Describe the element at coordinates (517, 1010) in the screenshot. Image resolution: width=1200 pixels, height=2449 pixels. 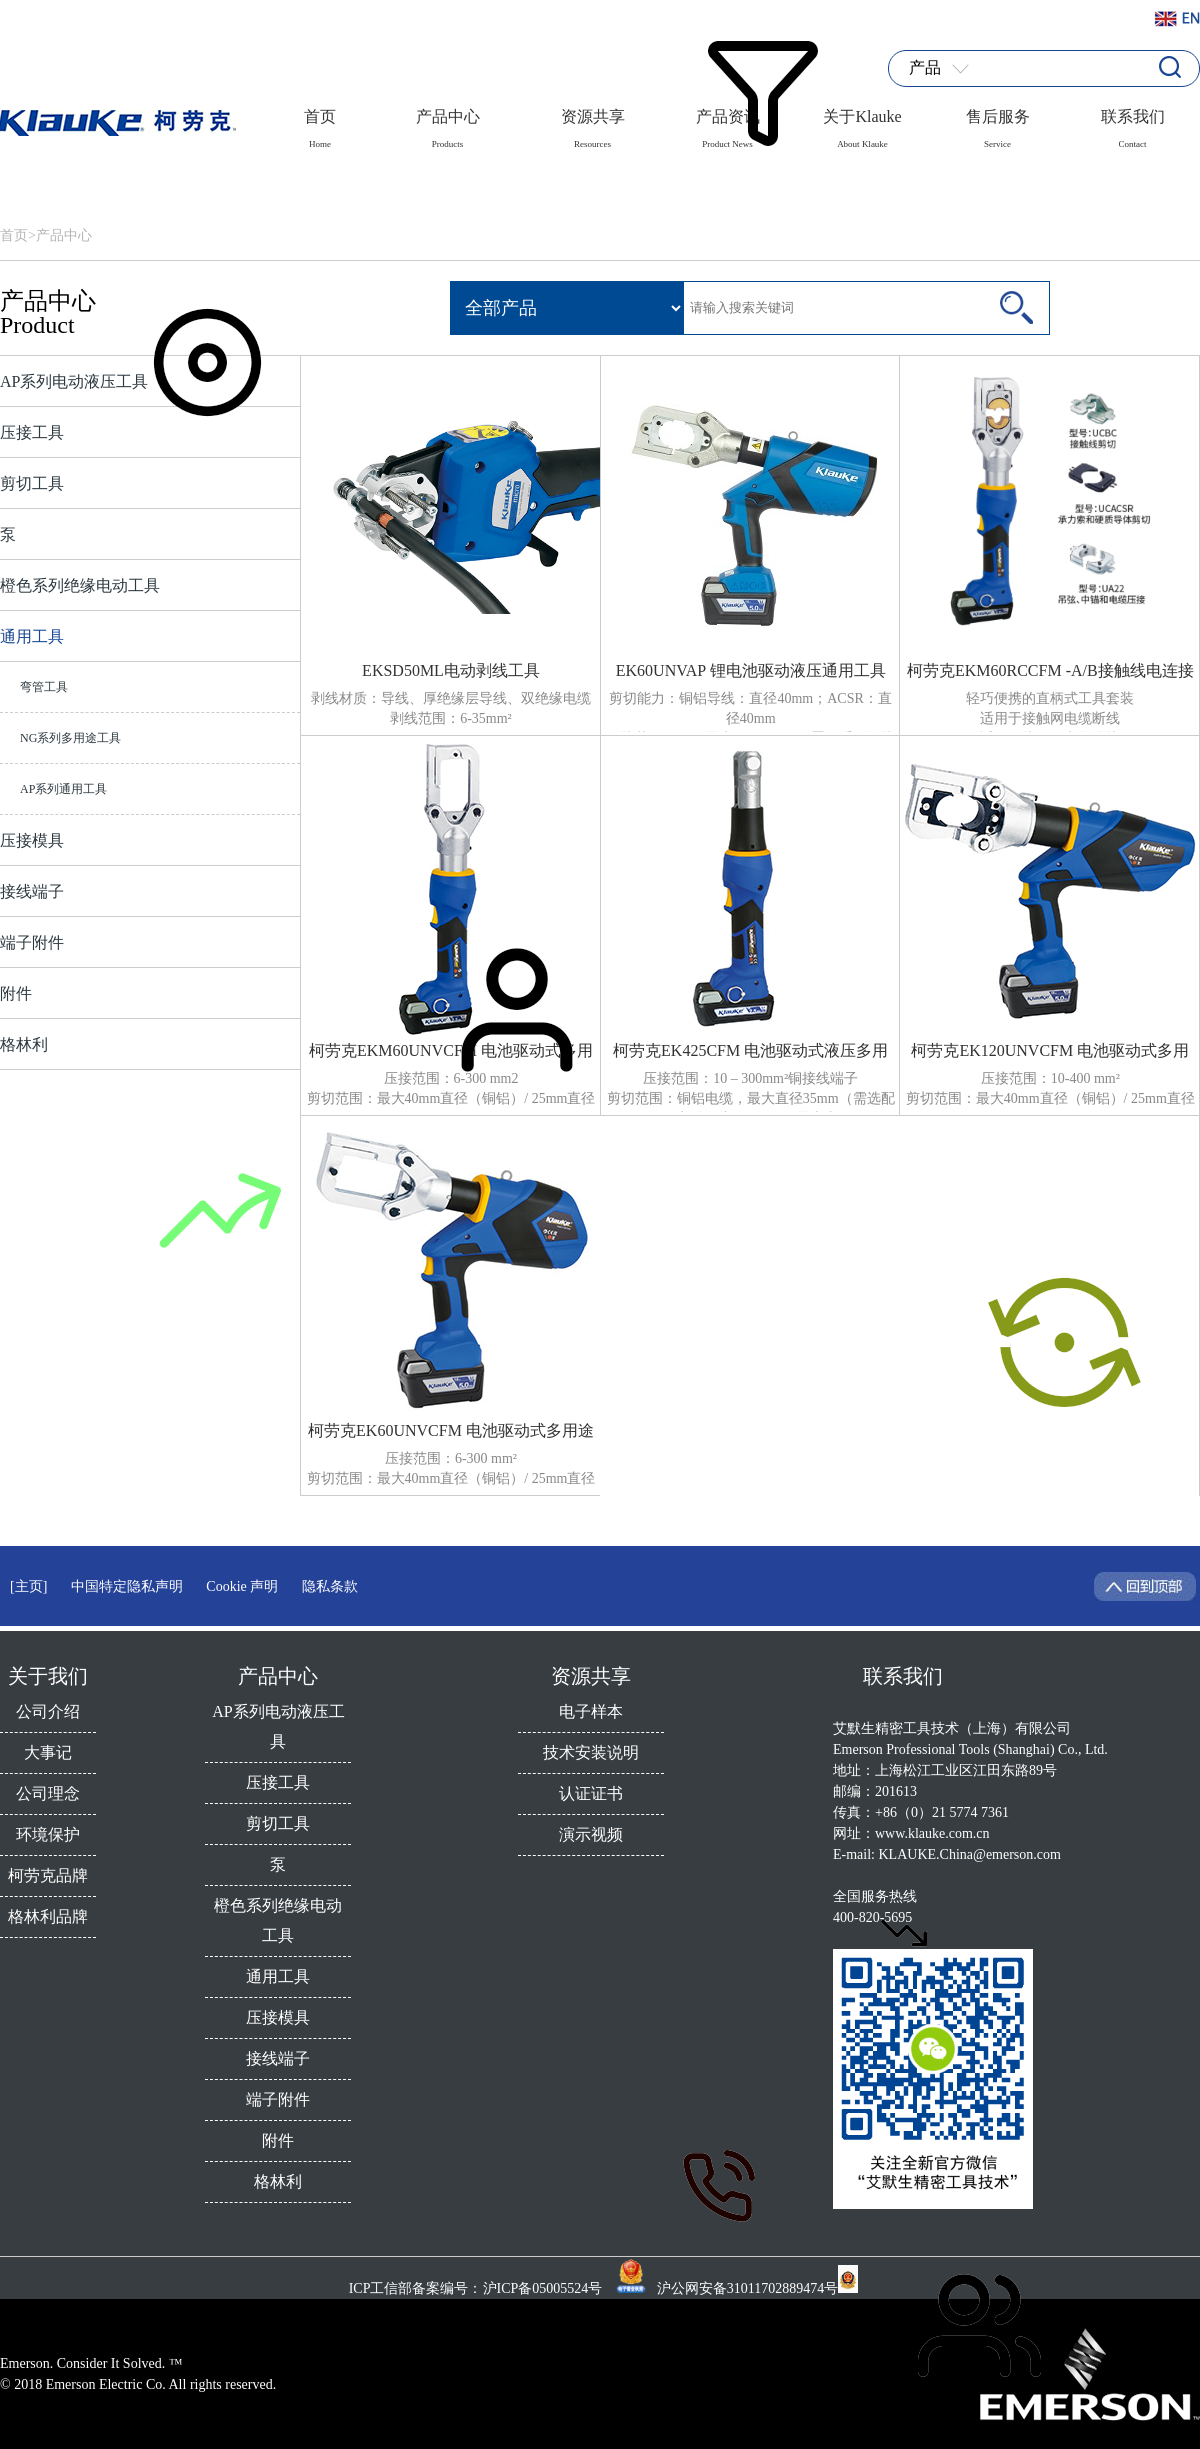
I see `view your profile` at that location.